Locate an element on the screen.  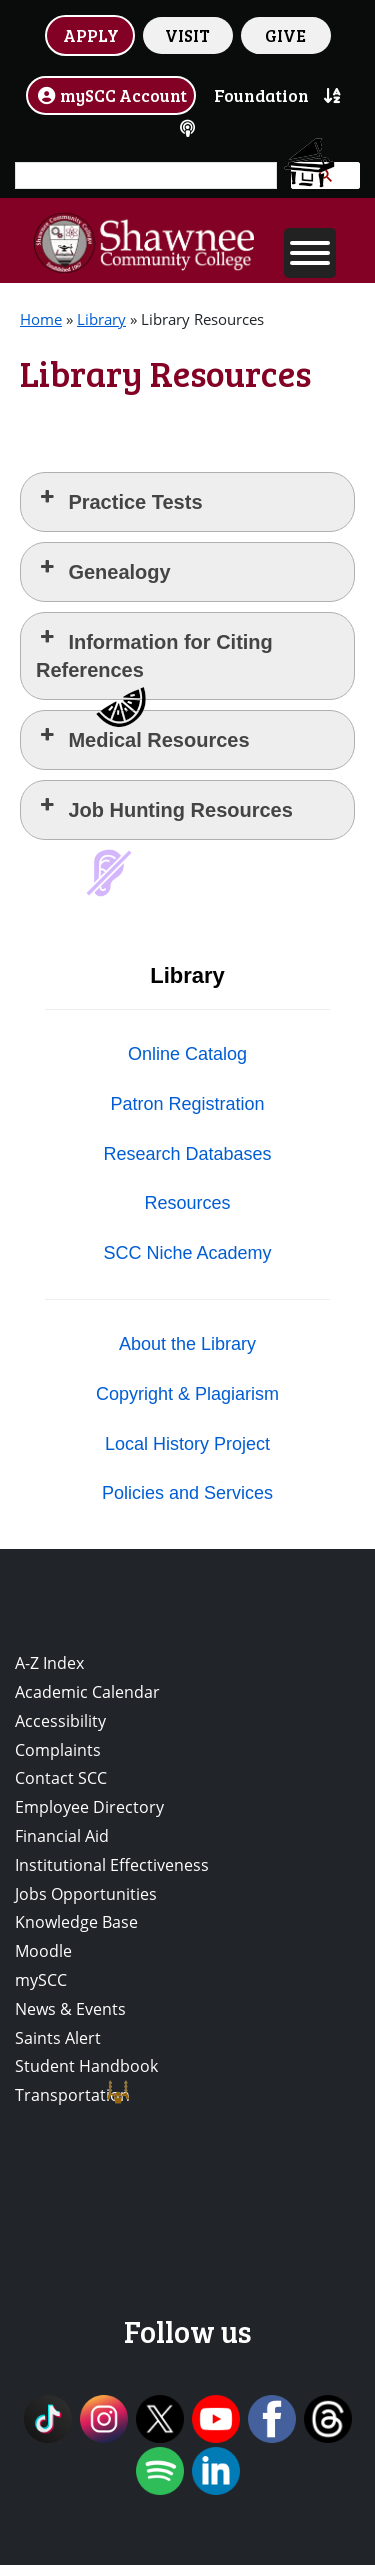
indicates a captured or restrained character status is located at coordinates (118, 2092).